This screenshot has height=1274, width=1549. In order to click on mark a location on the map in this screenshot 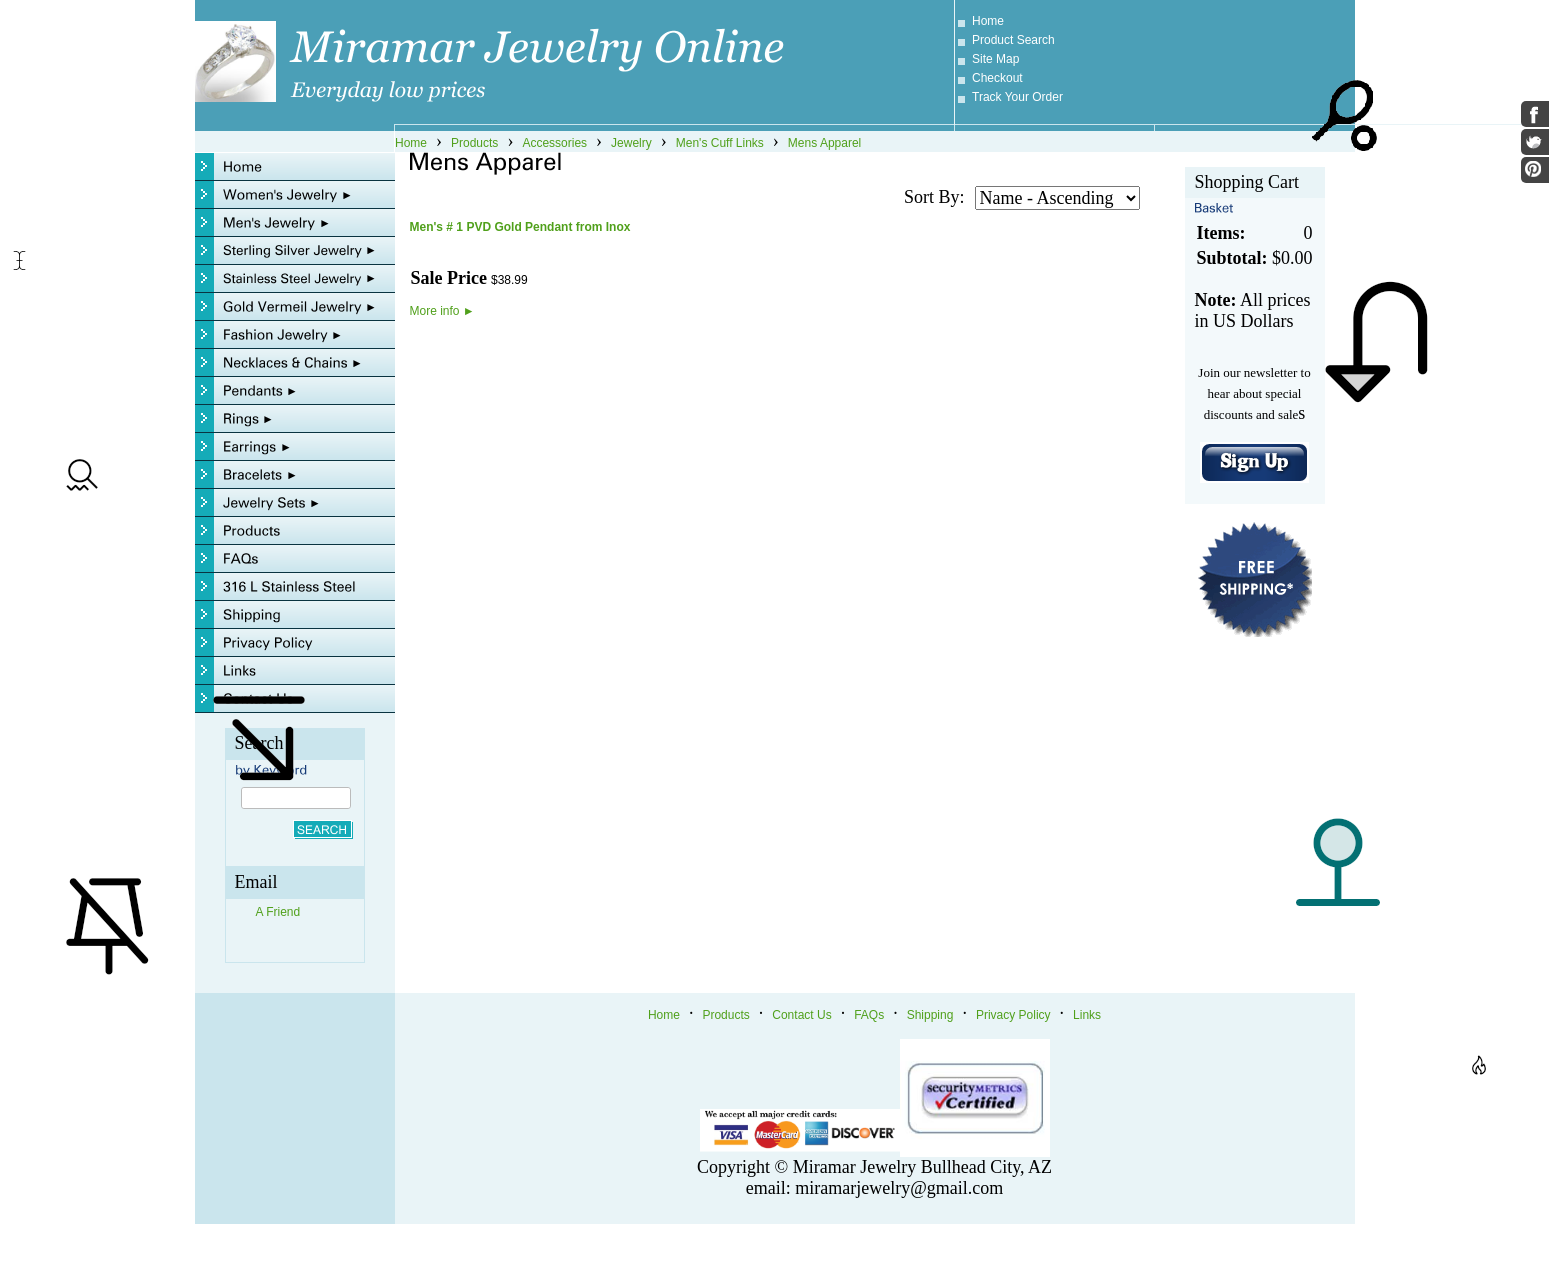, I will do `click(1338, 864)`.